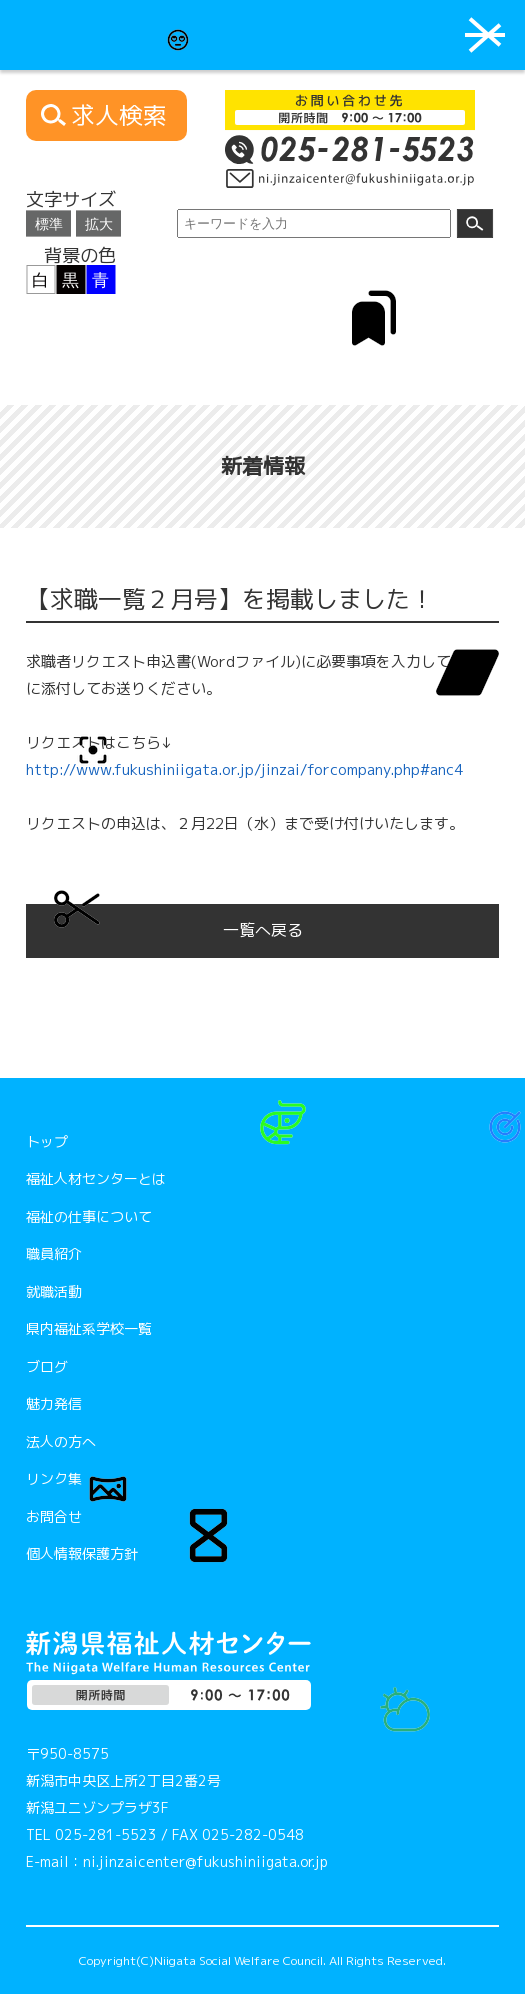 The width and height of the screenshot is (525, 1994). What do you see at coordinates (108, 1489) in the screenshot?
I see `view panorama or wide-angle photos` at bounding box center [108, 1489].